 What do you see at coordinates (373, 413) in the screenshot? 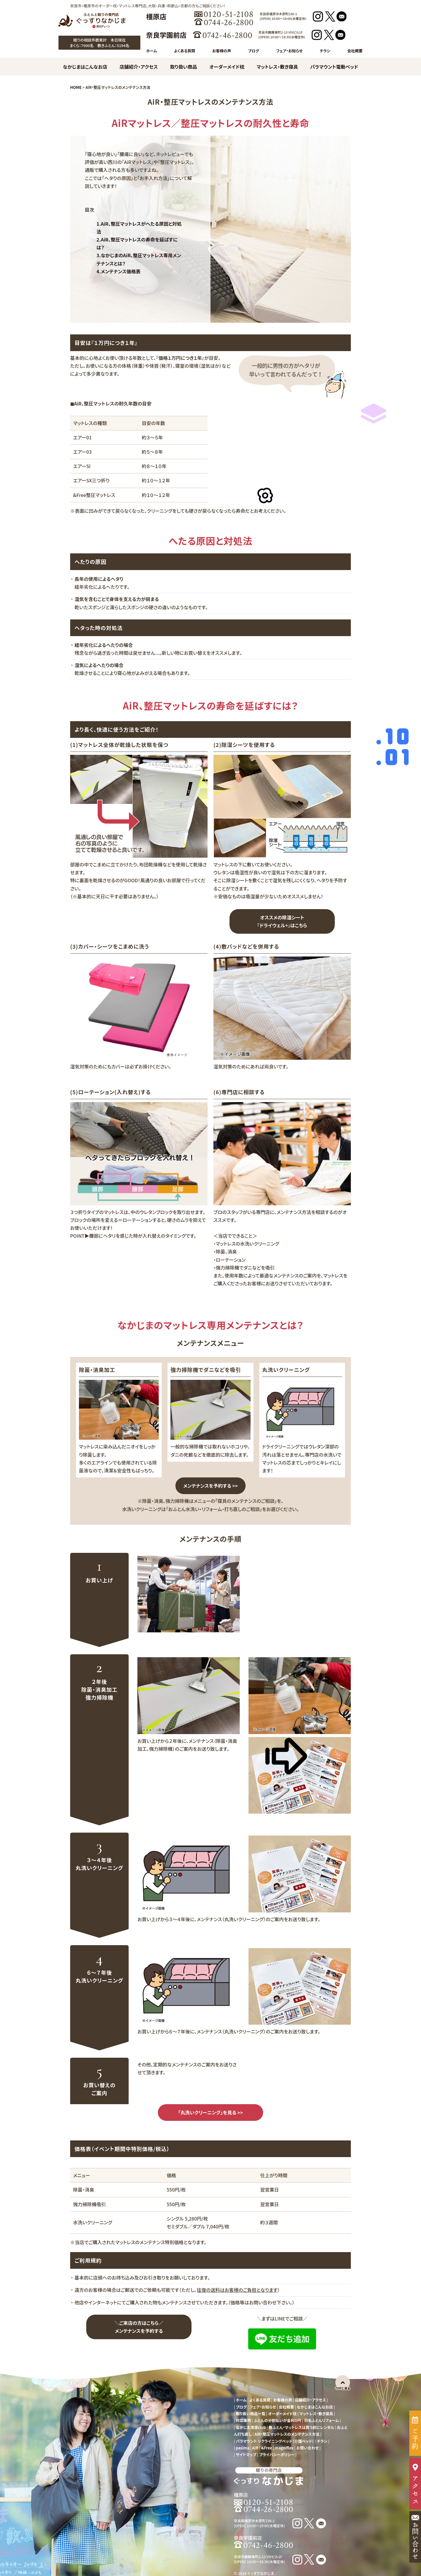
I see `view stacked layers or items` at bounding box center [373, 413].